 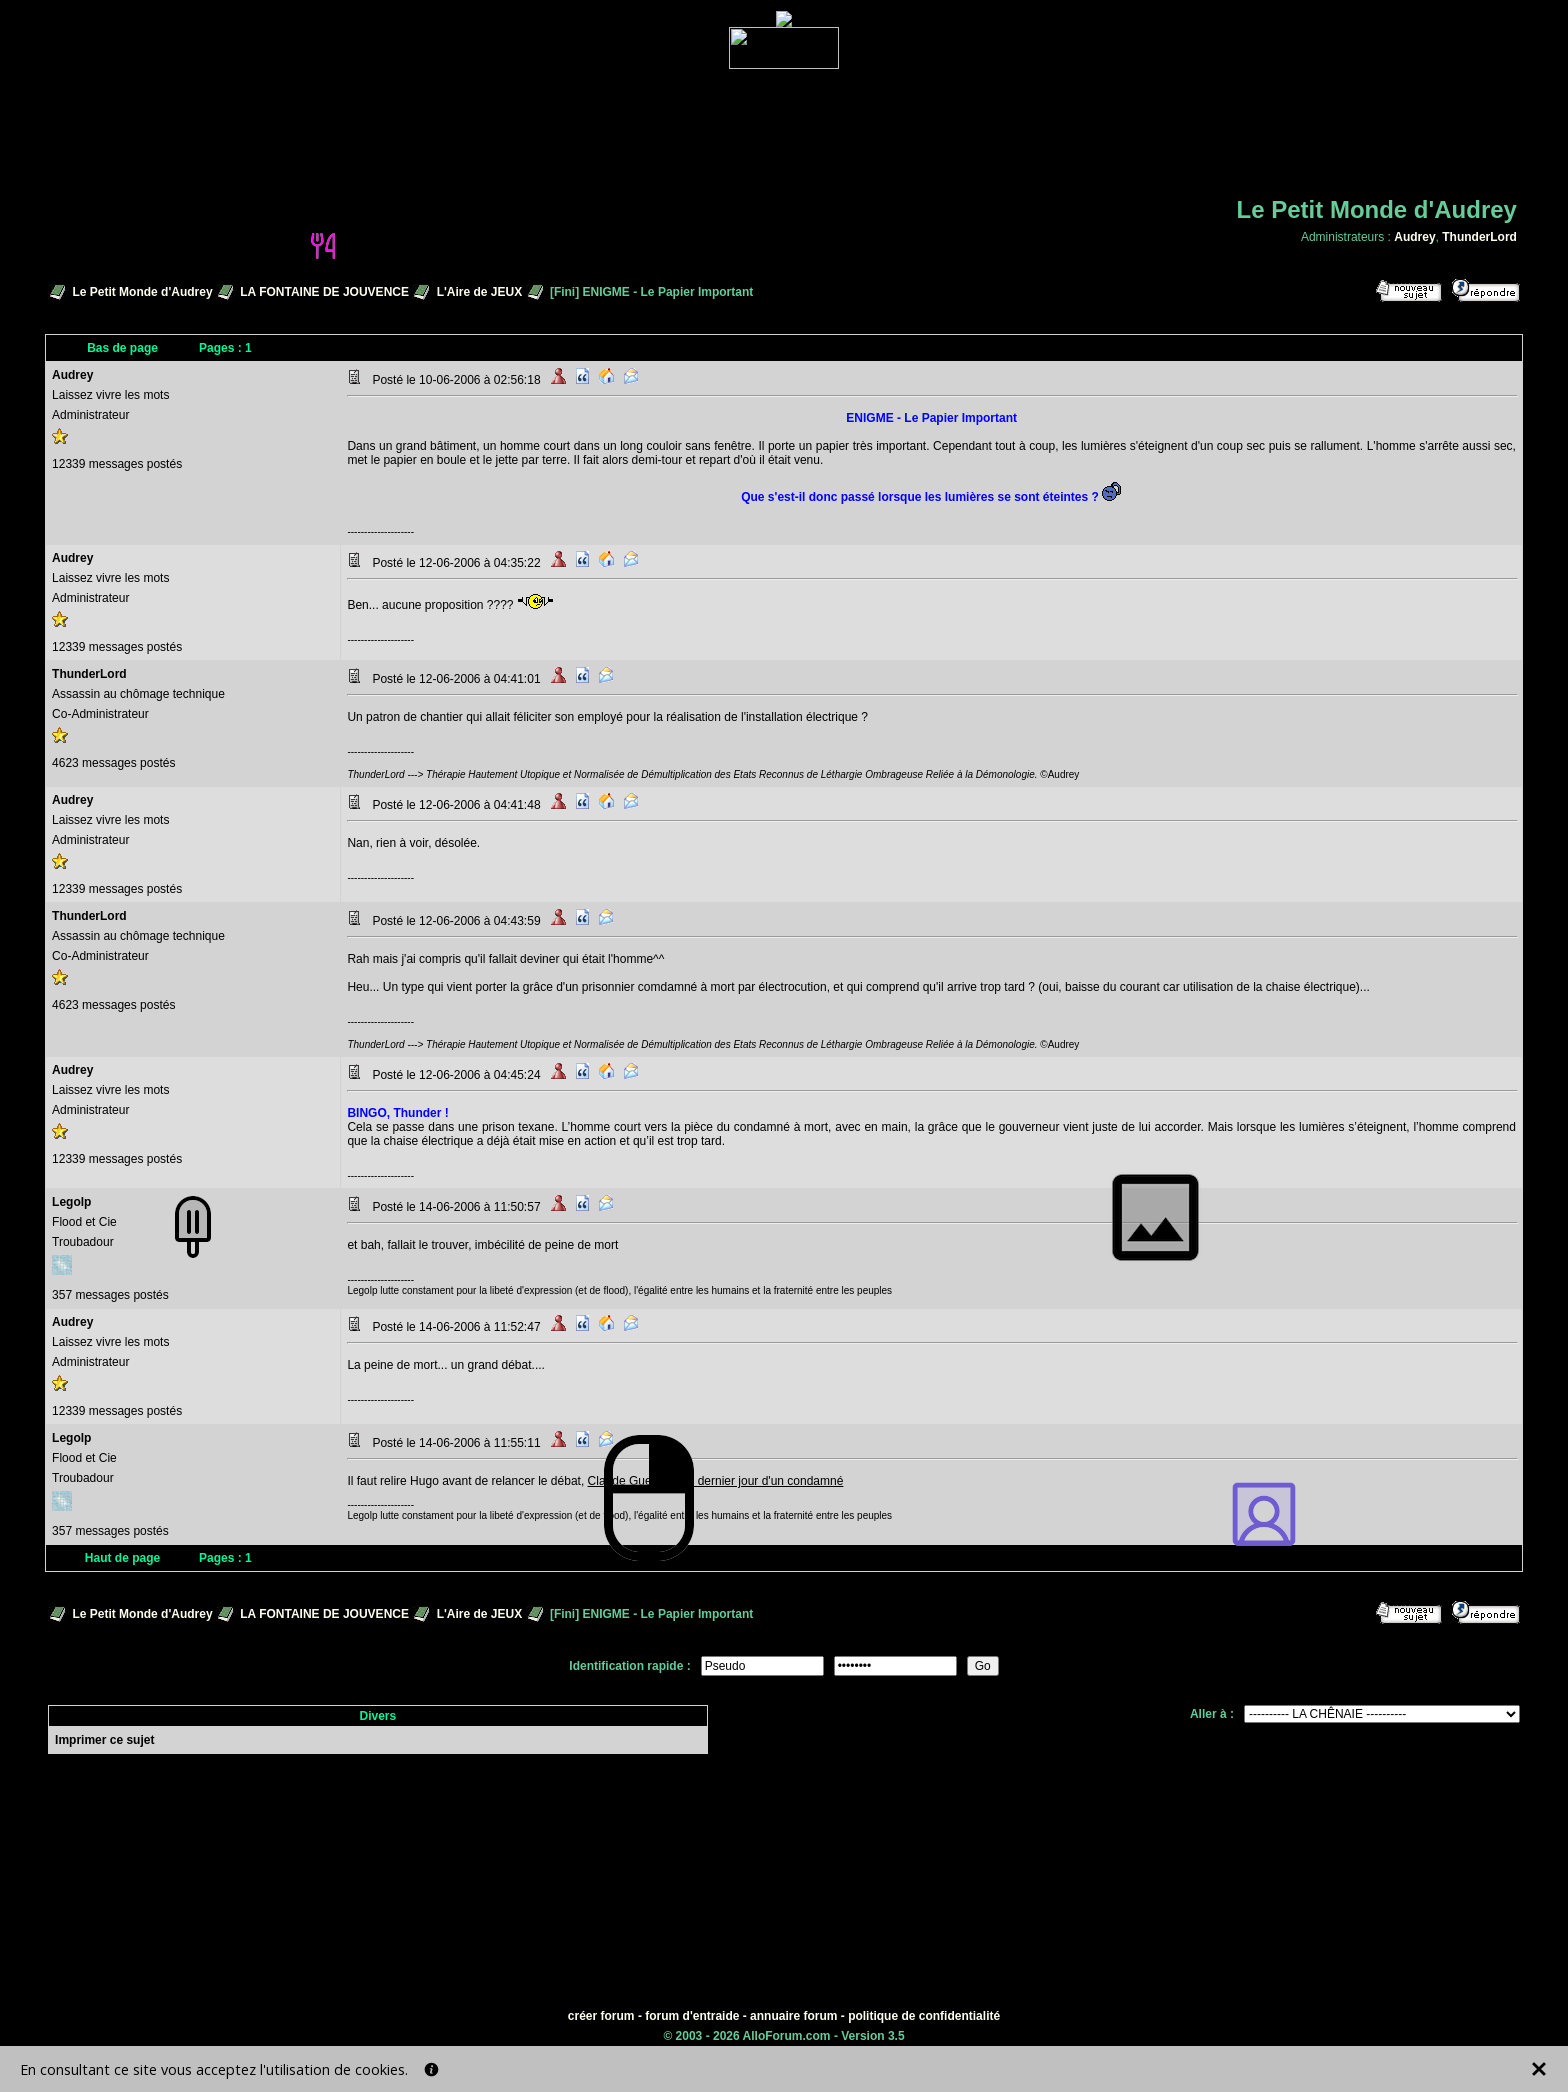 I want to click on view your profile, so click(x=1264, y=1514).